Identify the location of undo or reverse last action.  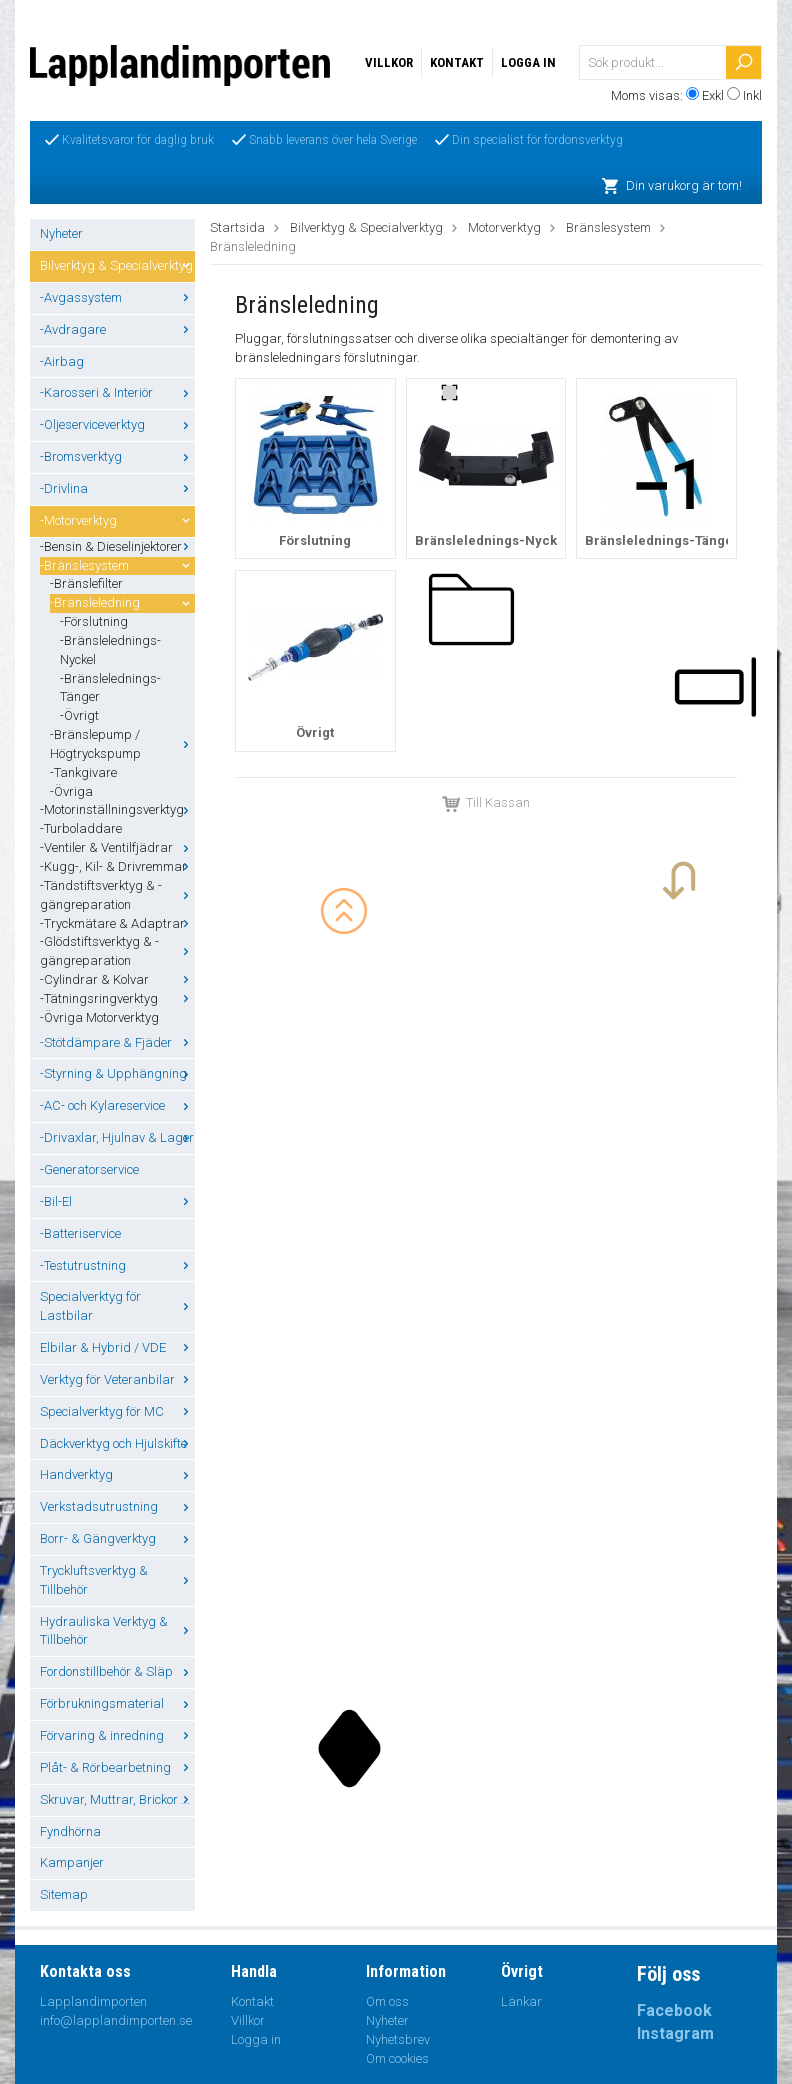
(680, 880).